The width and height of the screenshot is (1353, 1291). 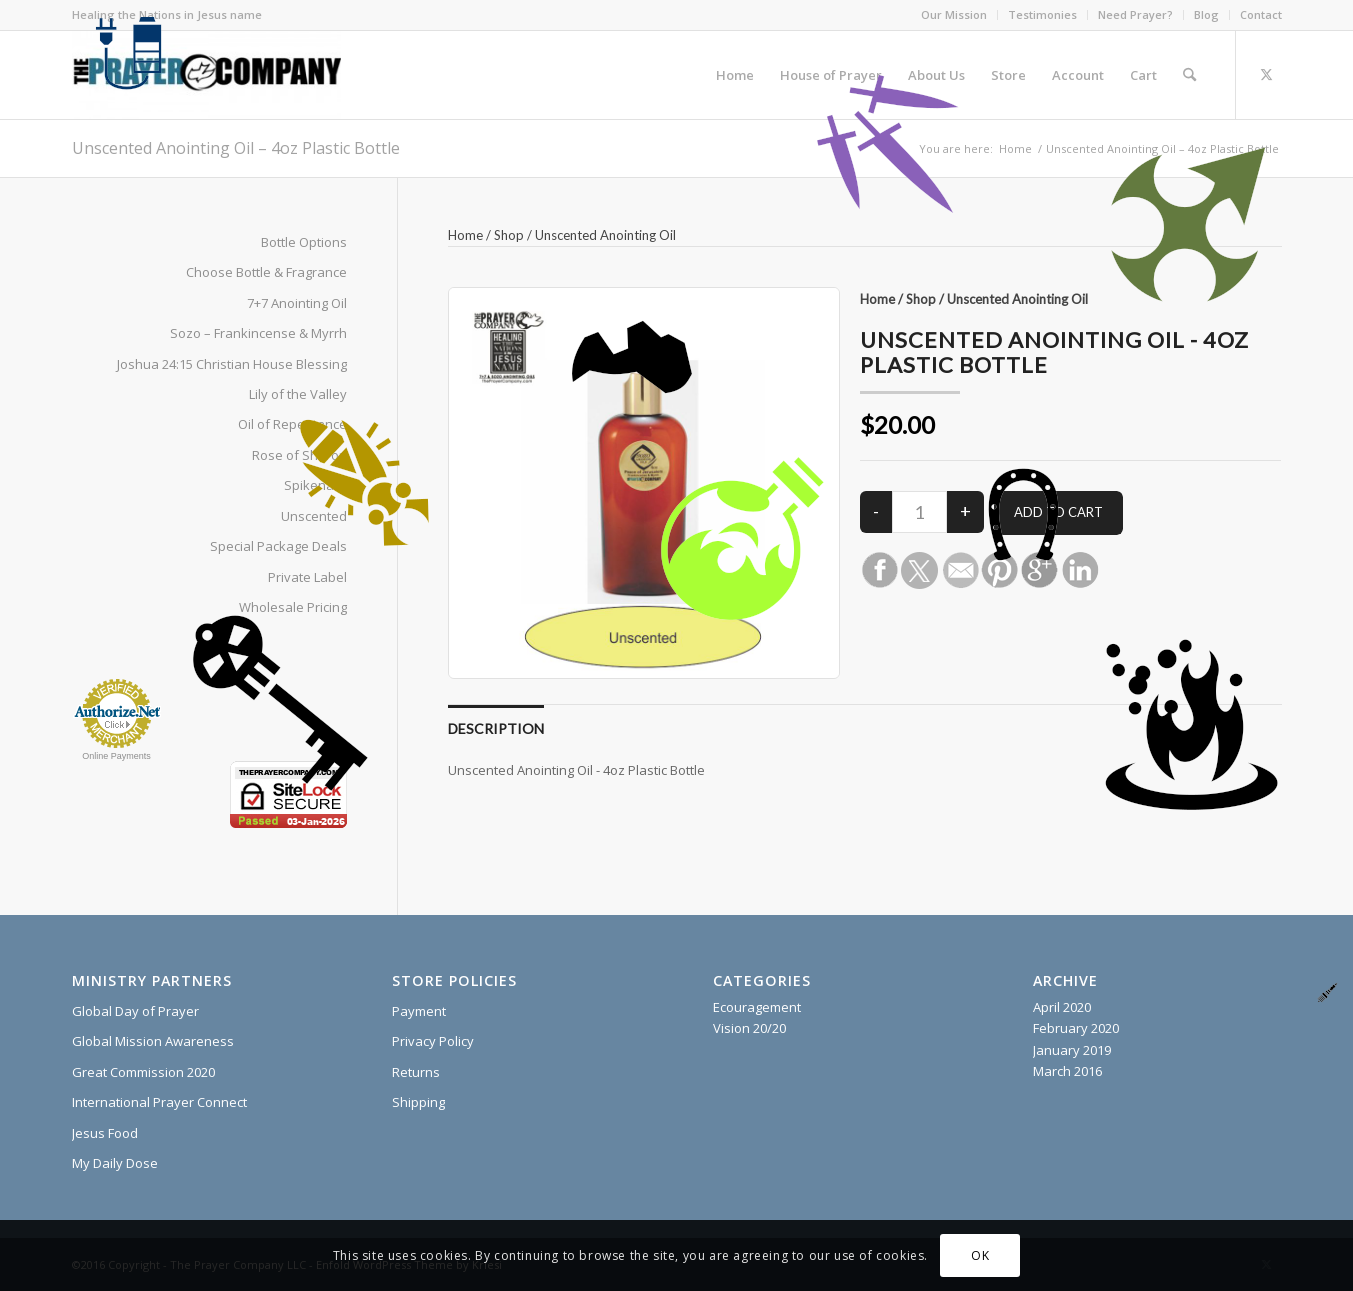 What do you see at coordinates (1023, 514) in the screenshot?
I see `access luck or fortune-related game features` at bounding box center [1023, 514].